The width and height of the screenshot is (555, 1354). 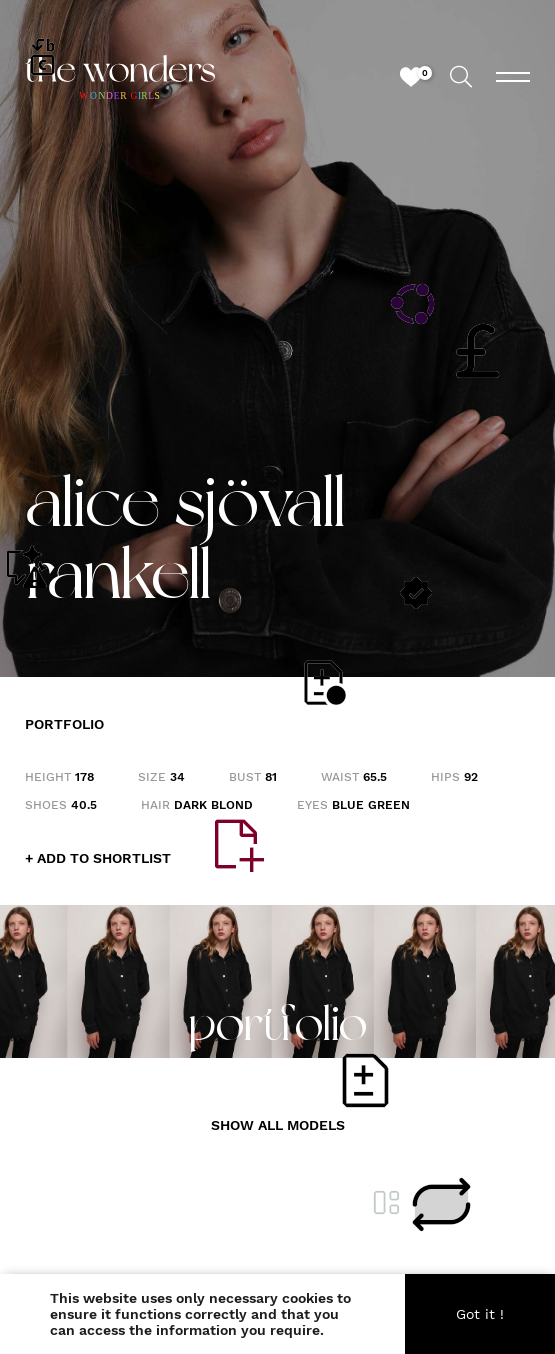 I want to click on AI chat feature experiencing an issue or error, so click(x=25, y=566).